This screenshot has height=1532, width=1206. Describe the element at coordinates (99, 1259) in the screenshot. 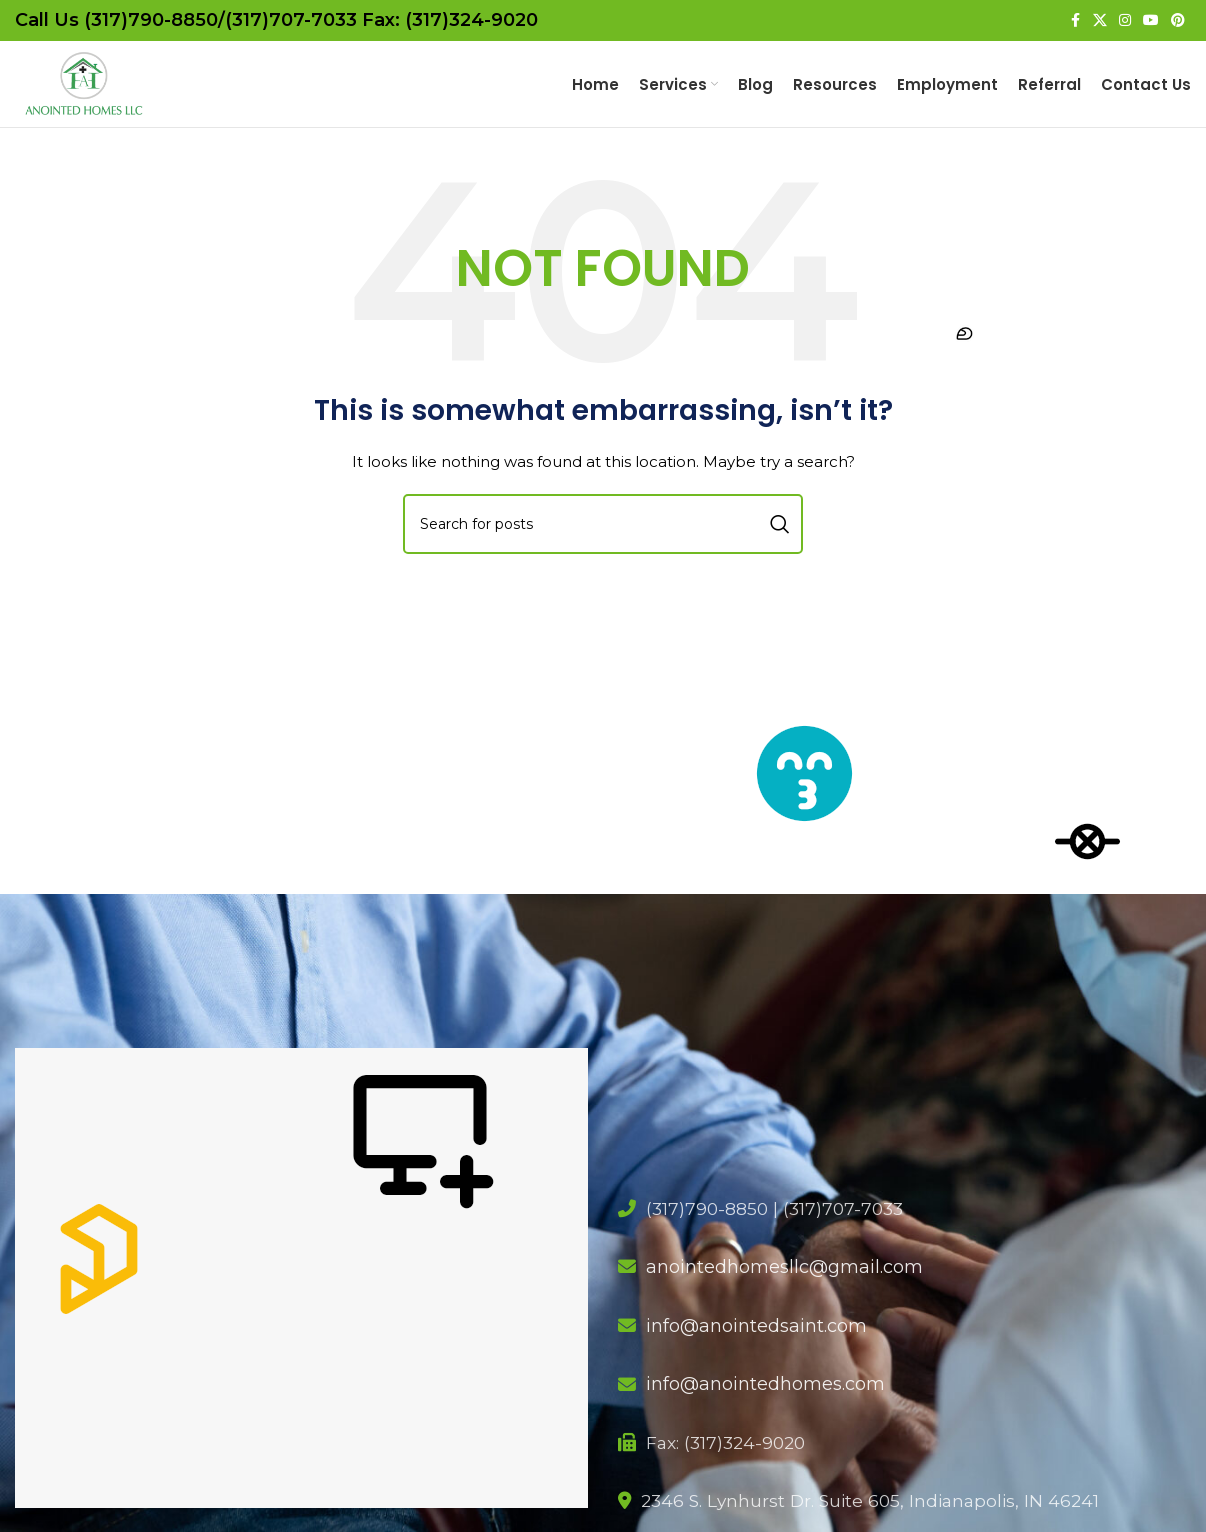

I see `open Printables 3D printing community` at that location.